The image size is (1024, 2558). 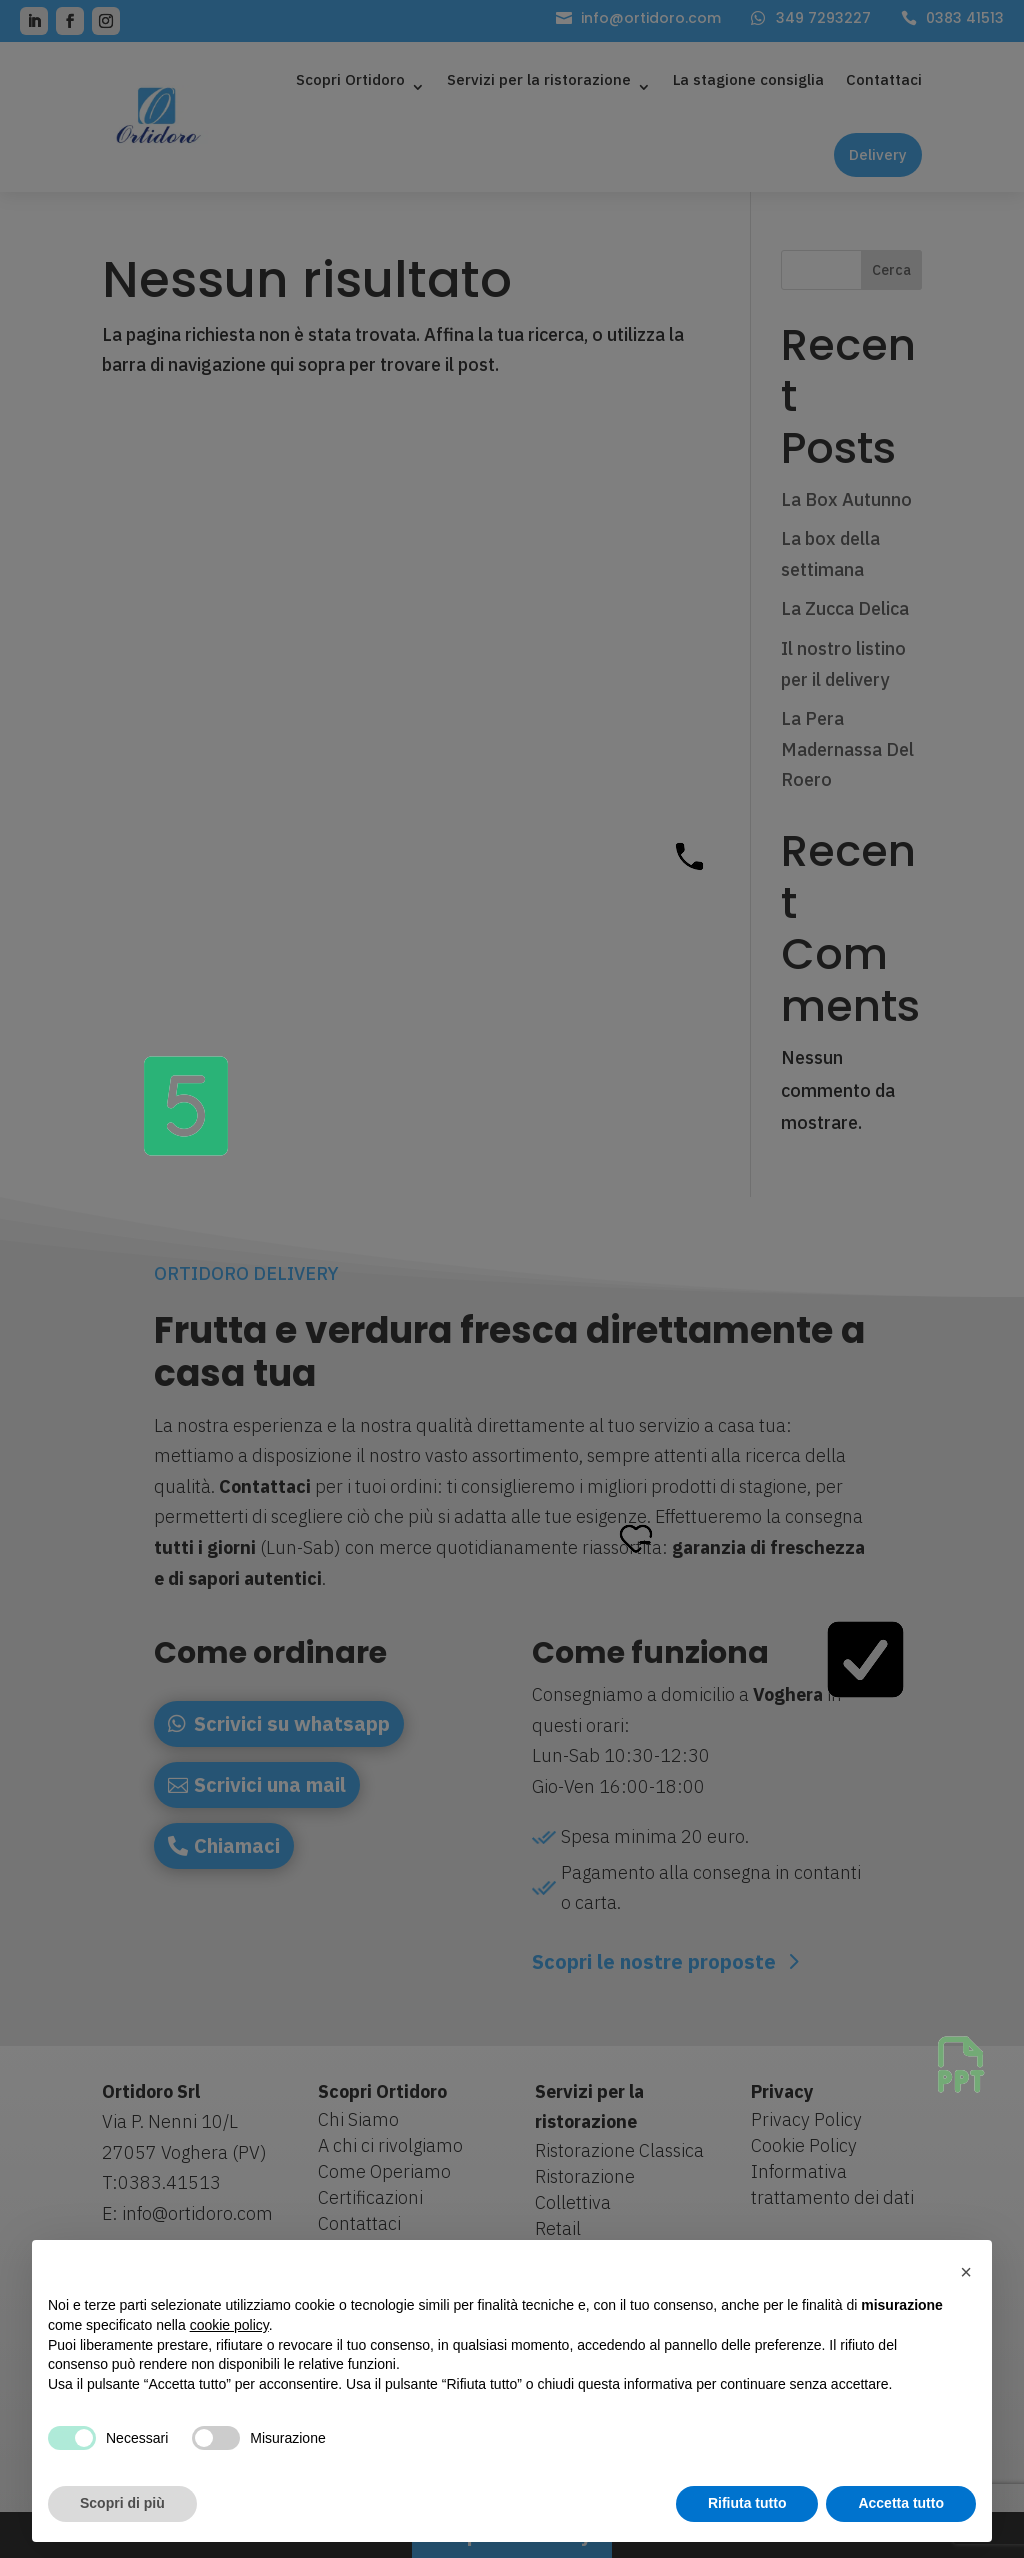 I want to click on make a phone call, so click(x=689, y=856).